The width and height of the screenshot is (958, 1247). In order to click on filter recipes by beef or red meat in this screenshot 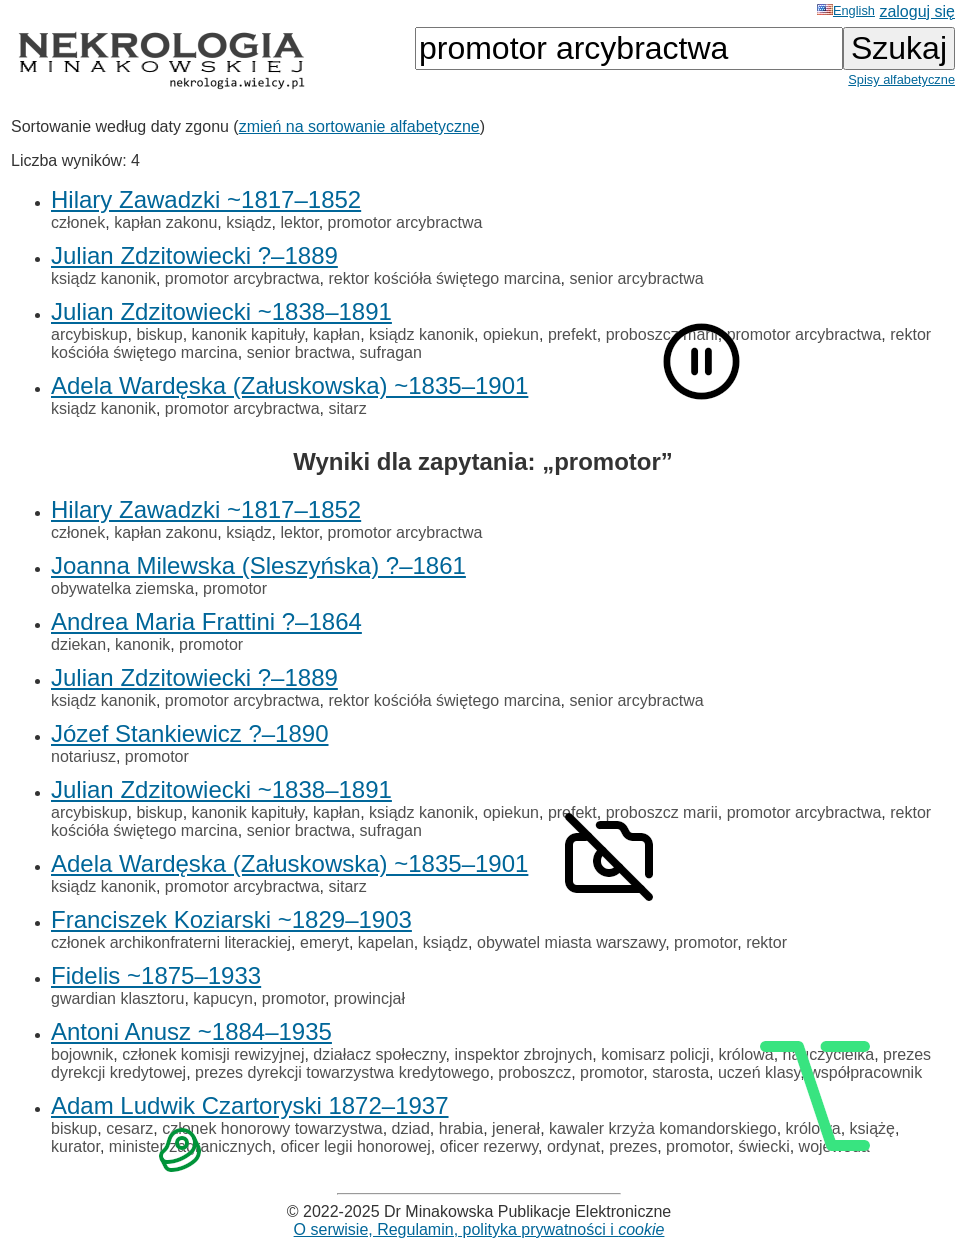, I will do `click(181, 1150)`.